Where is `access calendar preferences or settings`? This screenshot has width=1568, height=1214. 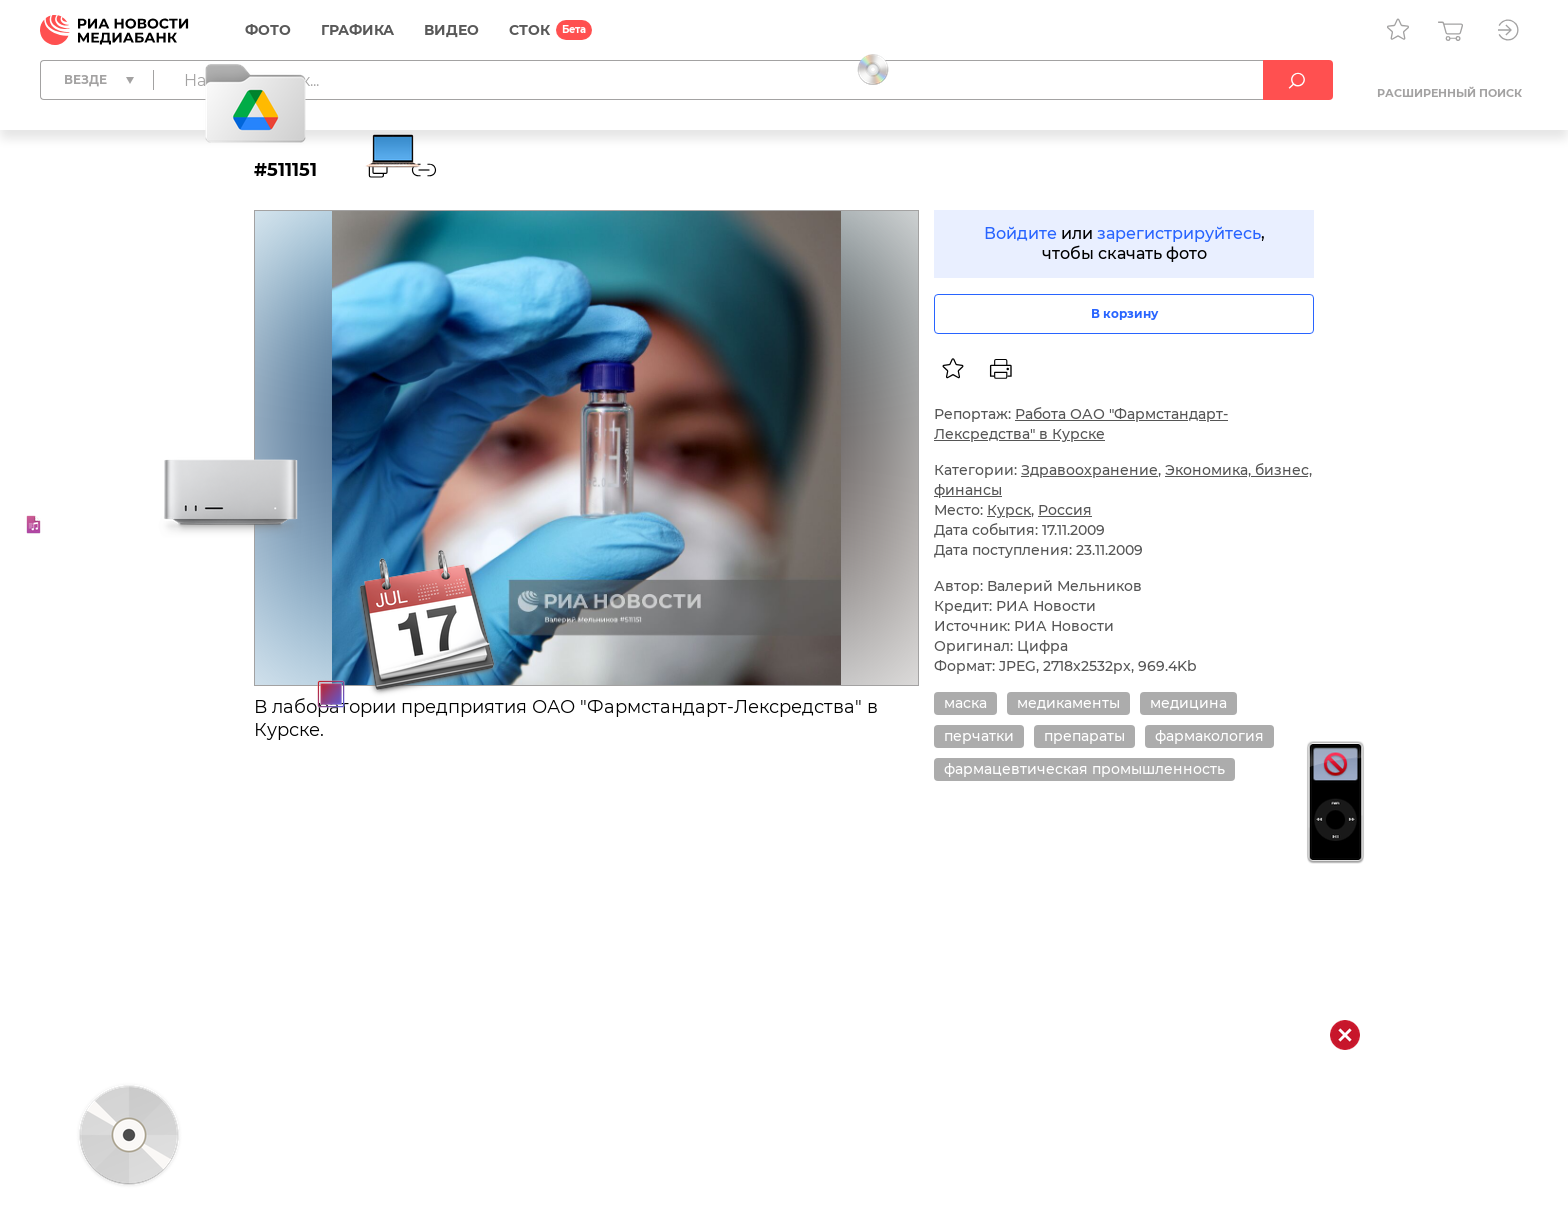 access calendar preferences or settings is located at coordinates (427, 623).